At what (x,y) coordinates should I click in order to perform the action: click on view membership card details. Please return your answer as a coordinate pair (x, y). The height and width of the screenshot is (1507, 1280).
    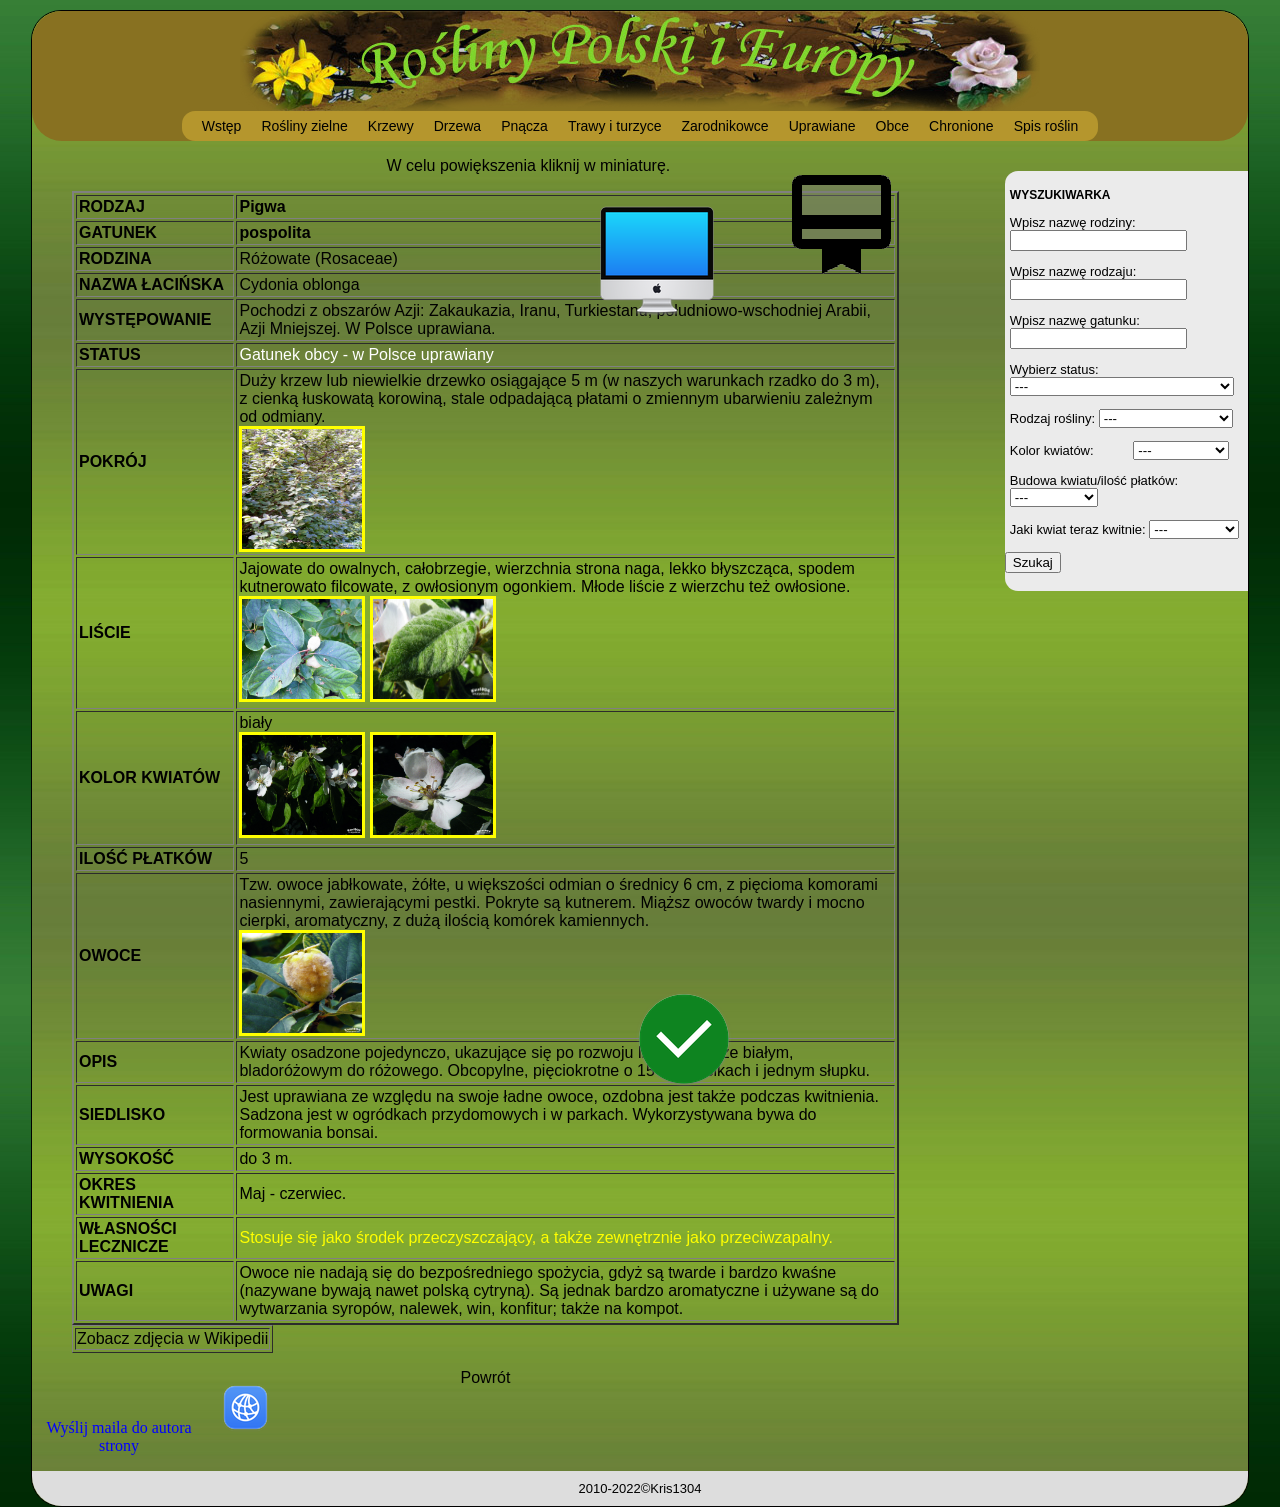
    Looking at the image, I should click on (841, 224).